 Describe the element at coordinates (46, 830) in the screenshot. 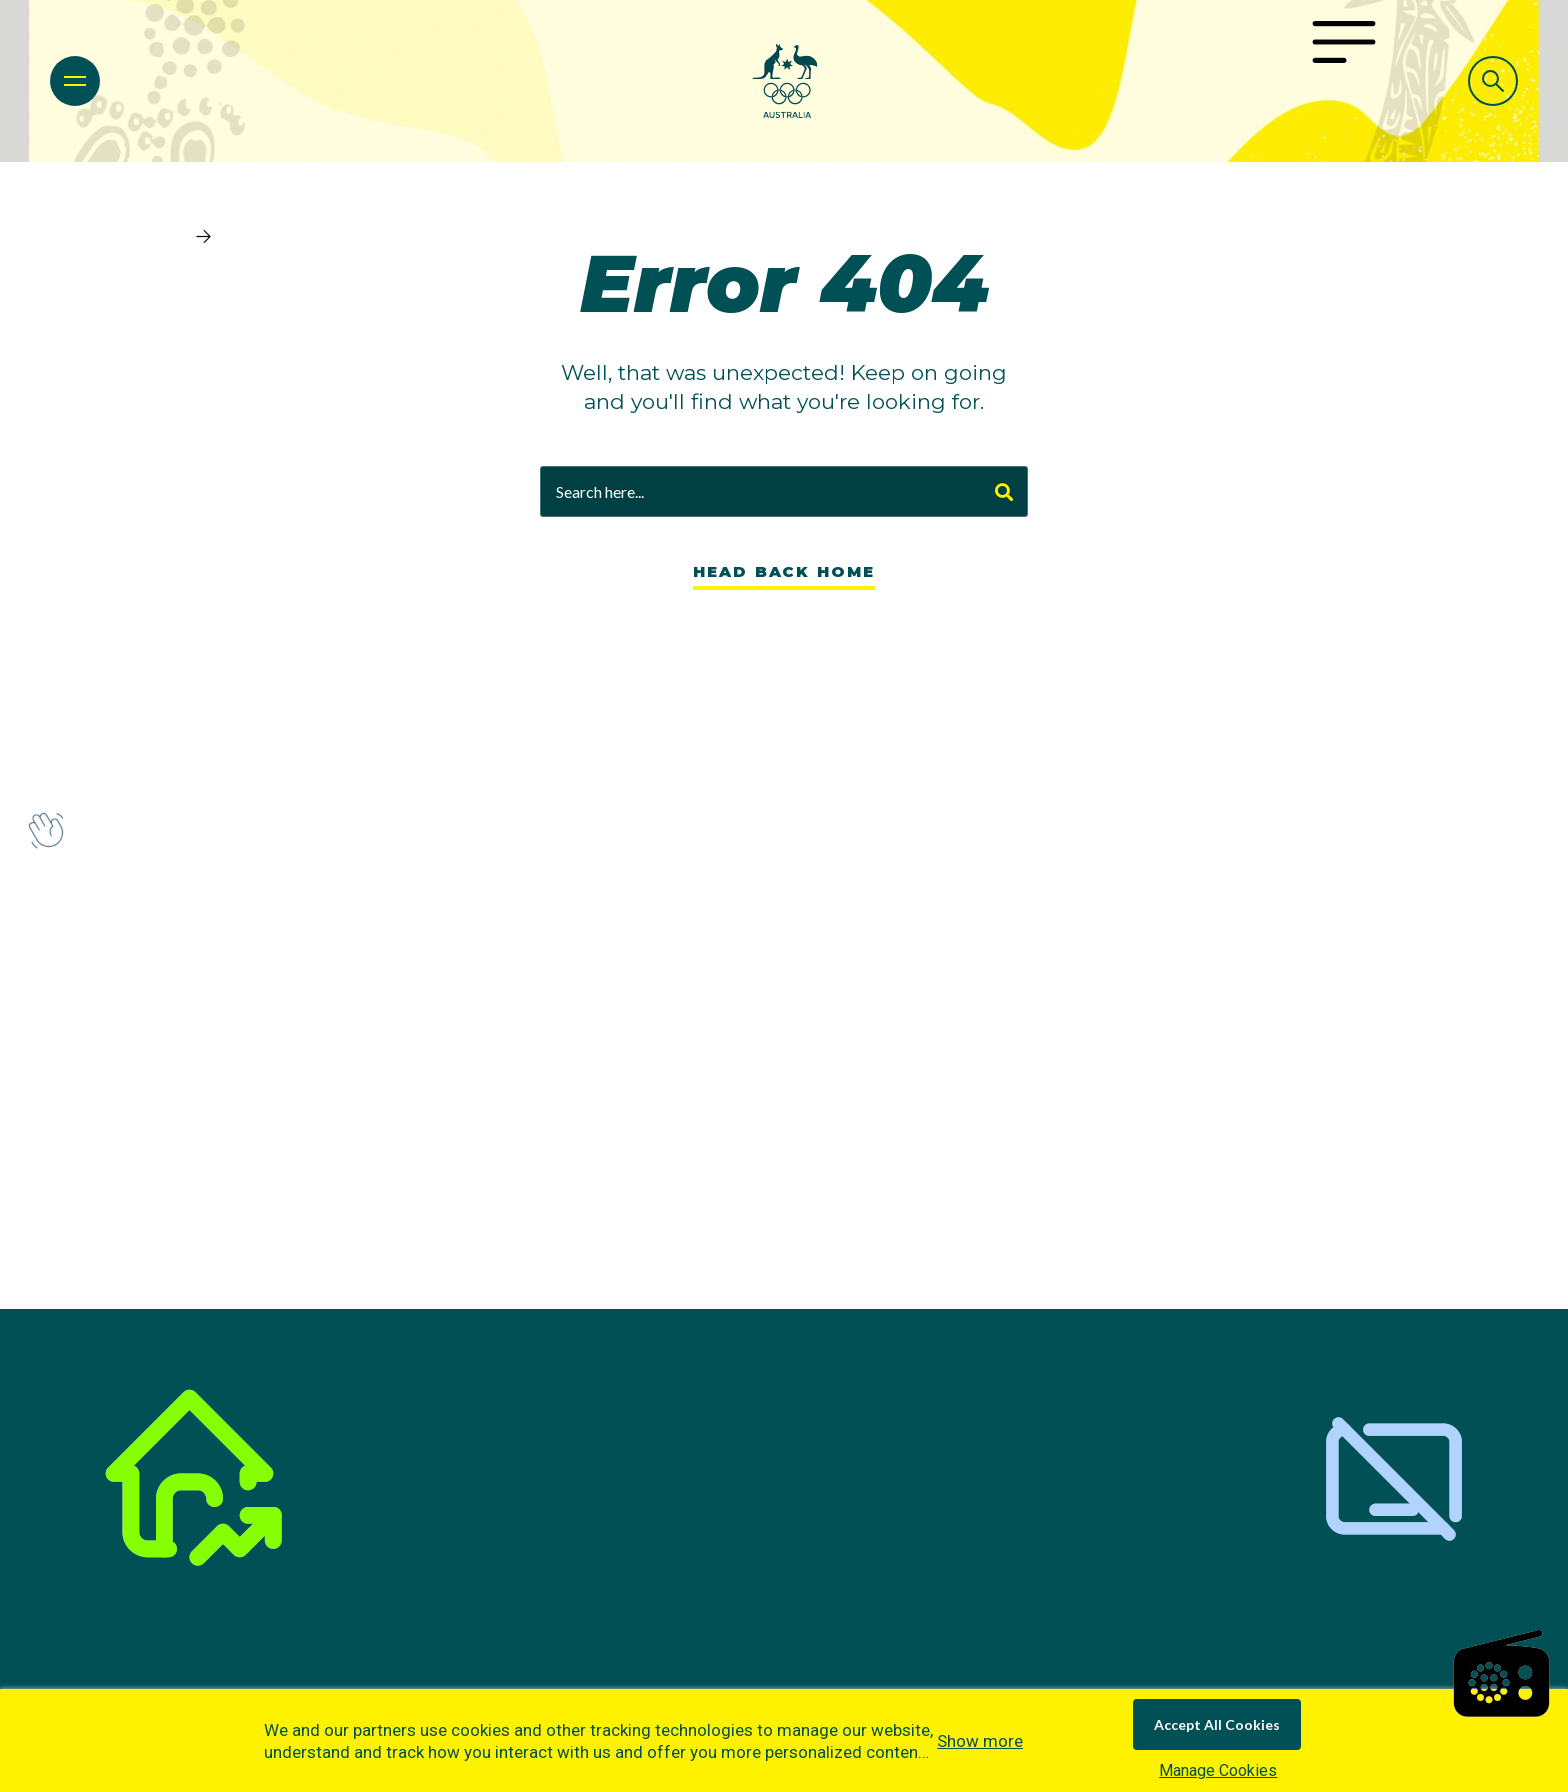

I see `greet or welcome new users` at that location.